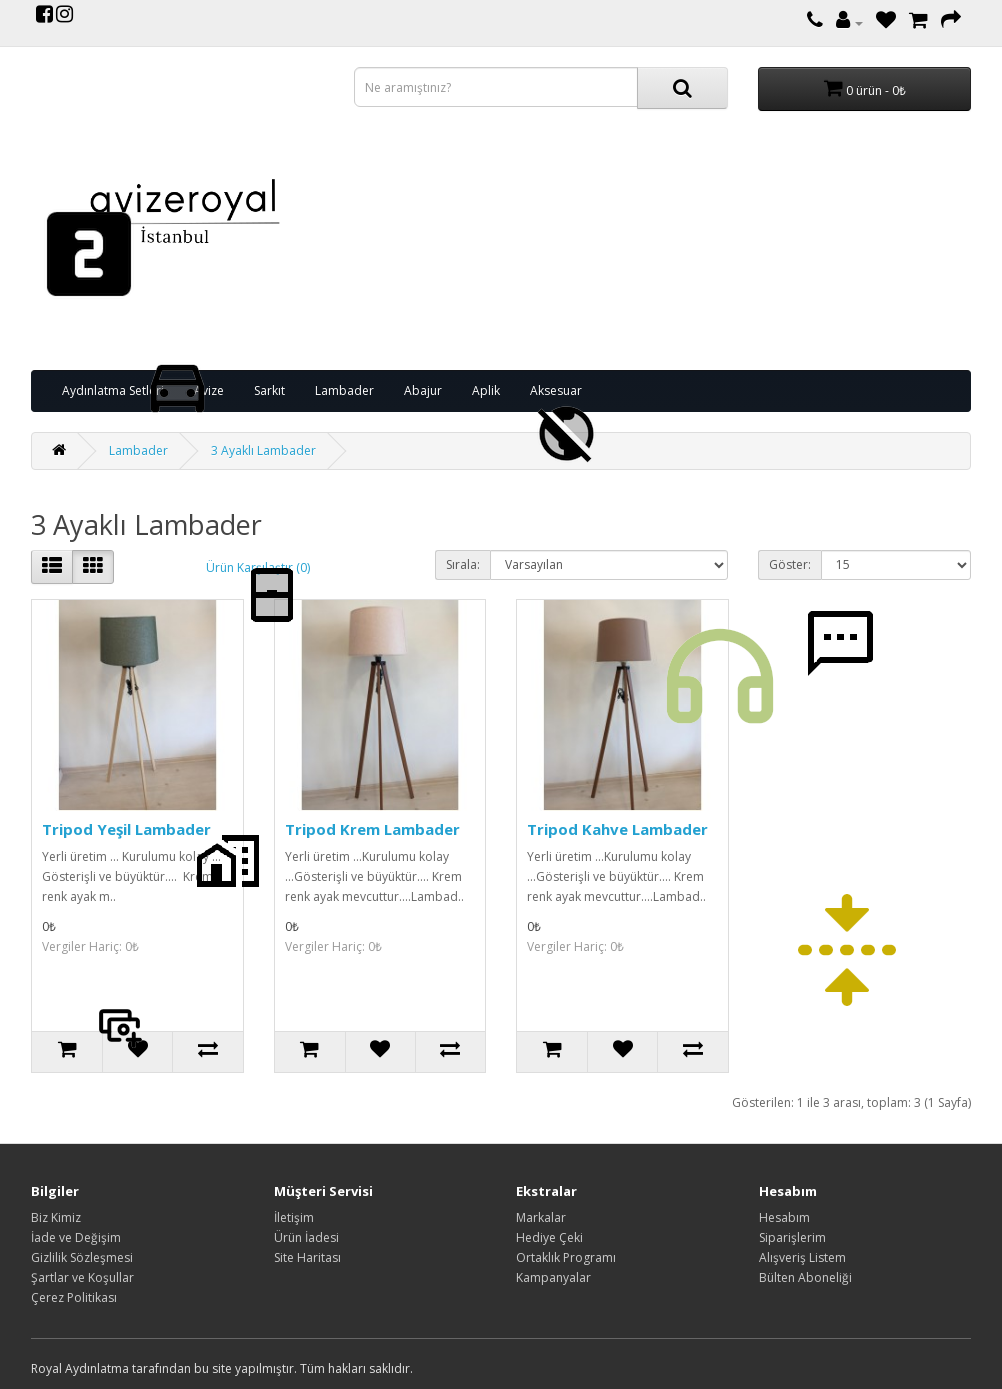 Image resolution: width=1002 pixels, height=1389 pixels. I want to click on time to leave reminder for your commute, so click(177, 388).